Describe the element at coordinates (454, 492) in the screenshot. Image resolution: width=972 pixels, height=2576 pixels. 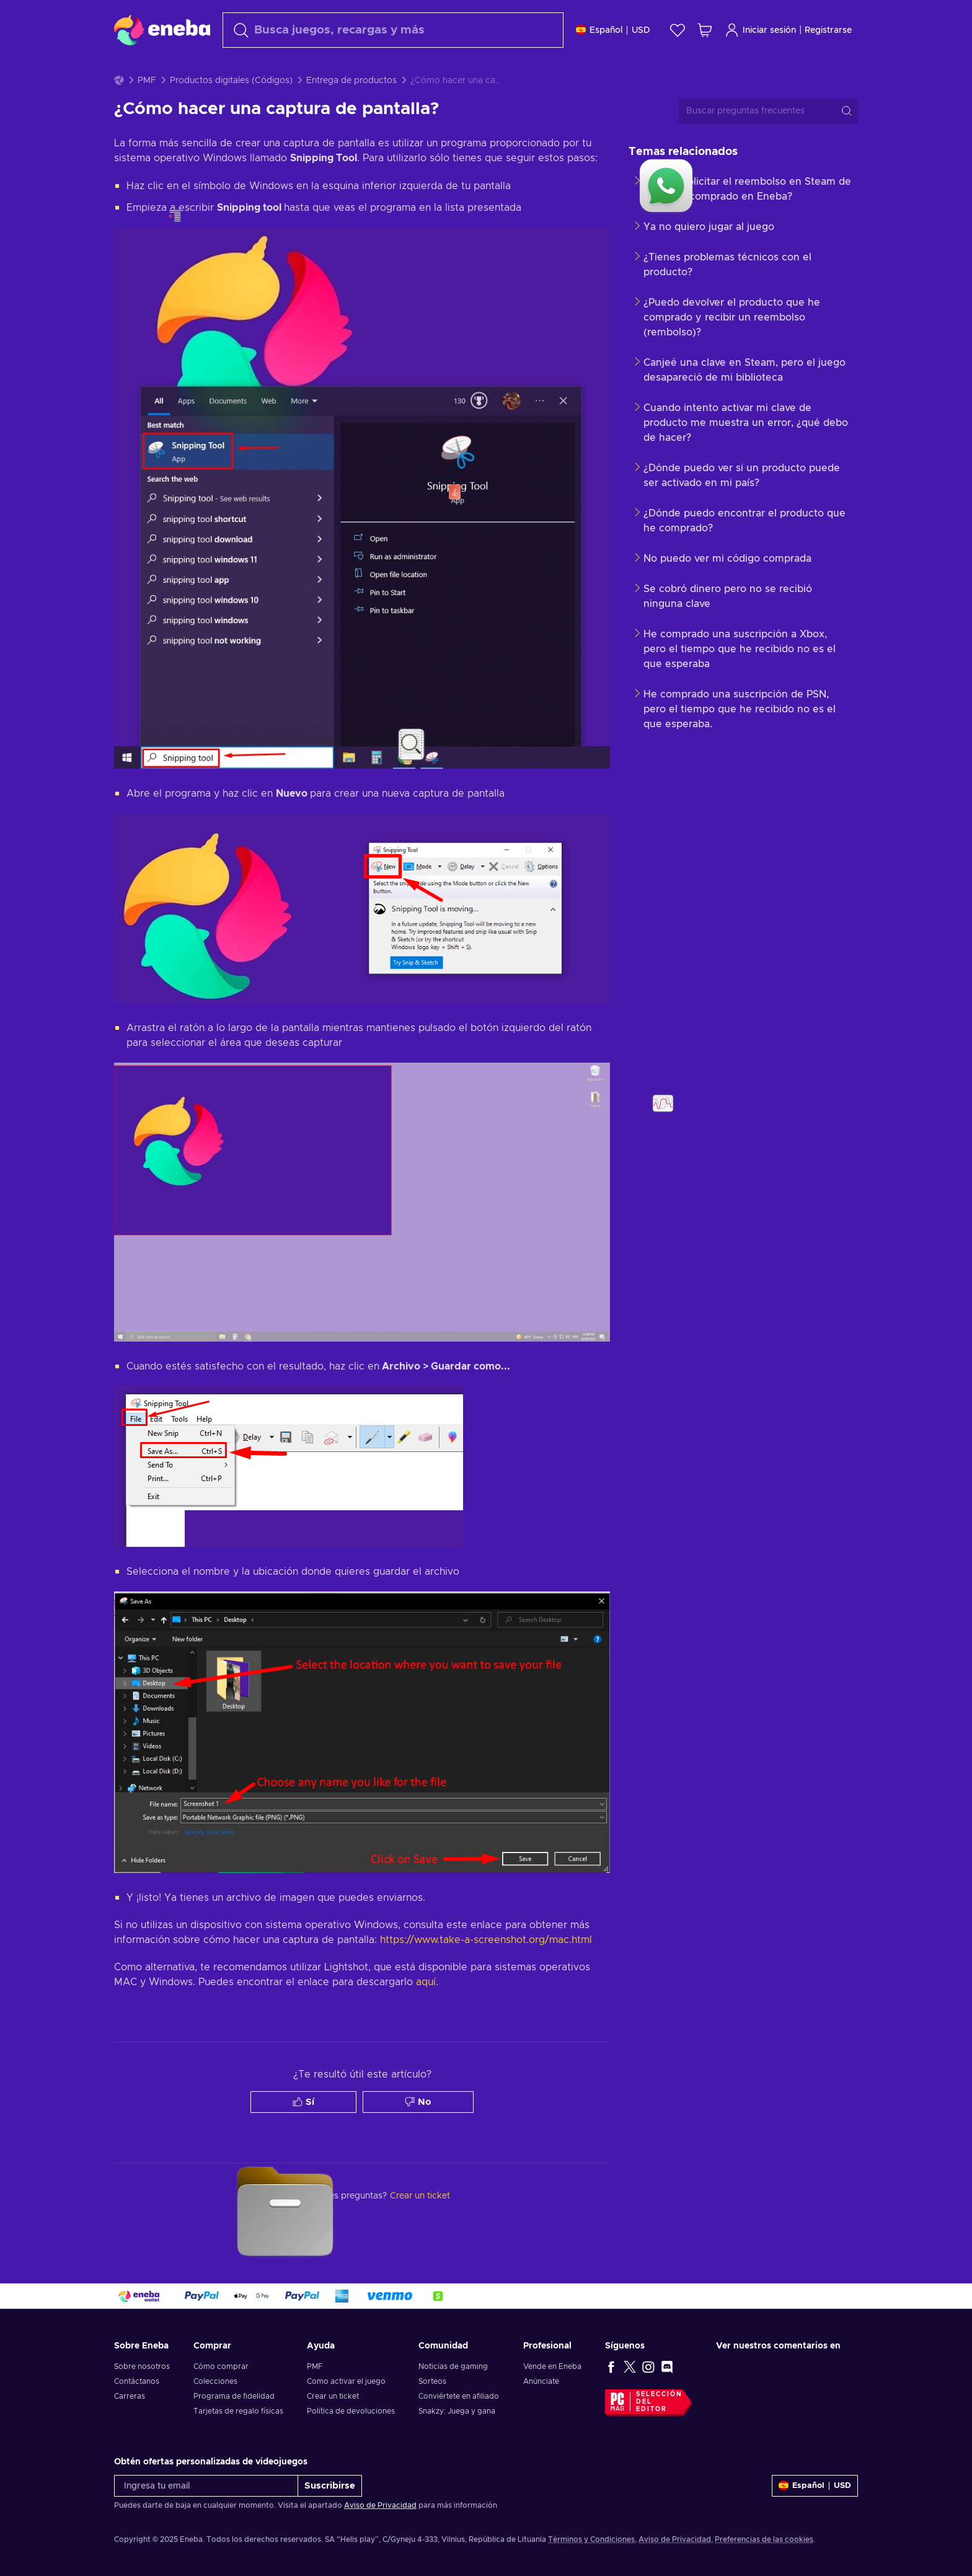
I see `indicates a java source code file` at that location.